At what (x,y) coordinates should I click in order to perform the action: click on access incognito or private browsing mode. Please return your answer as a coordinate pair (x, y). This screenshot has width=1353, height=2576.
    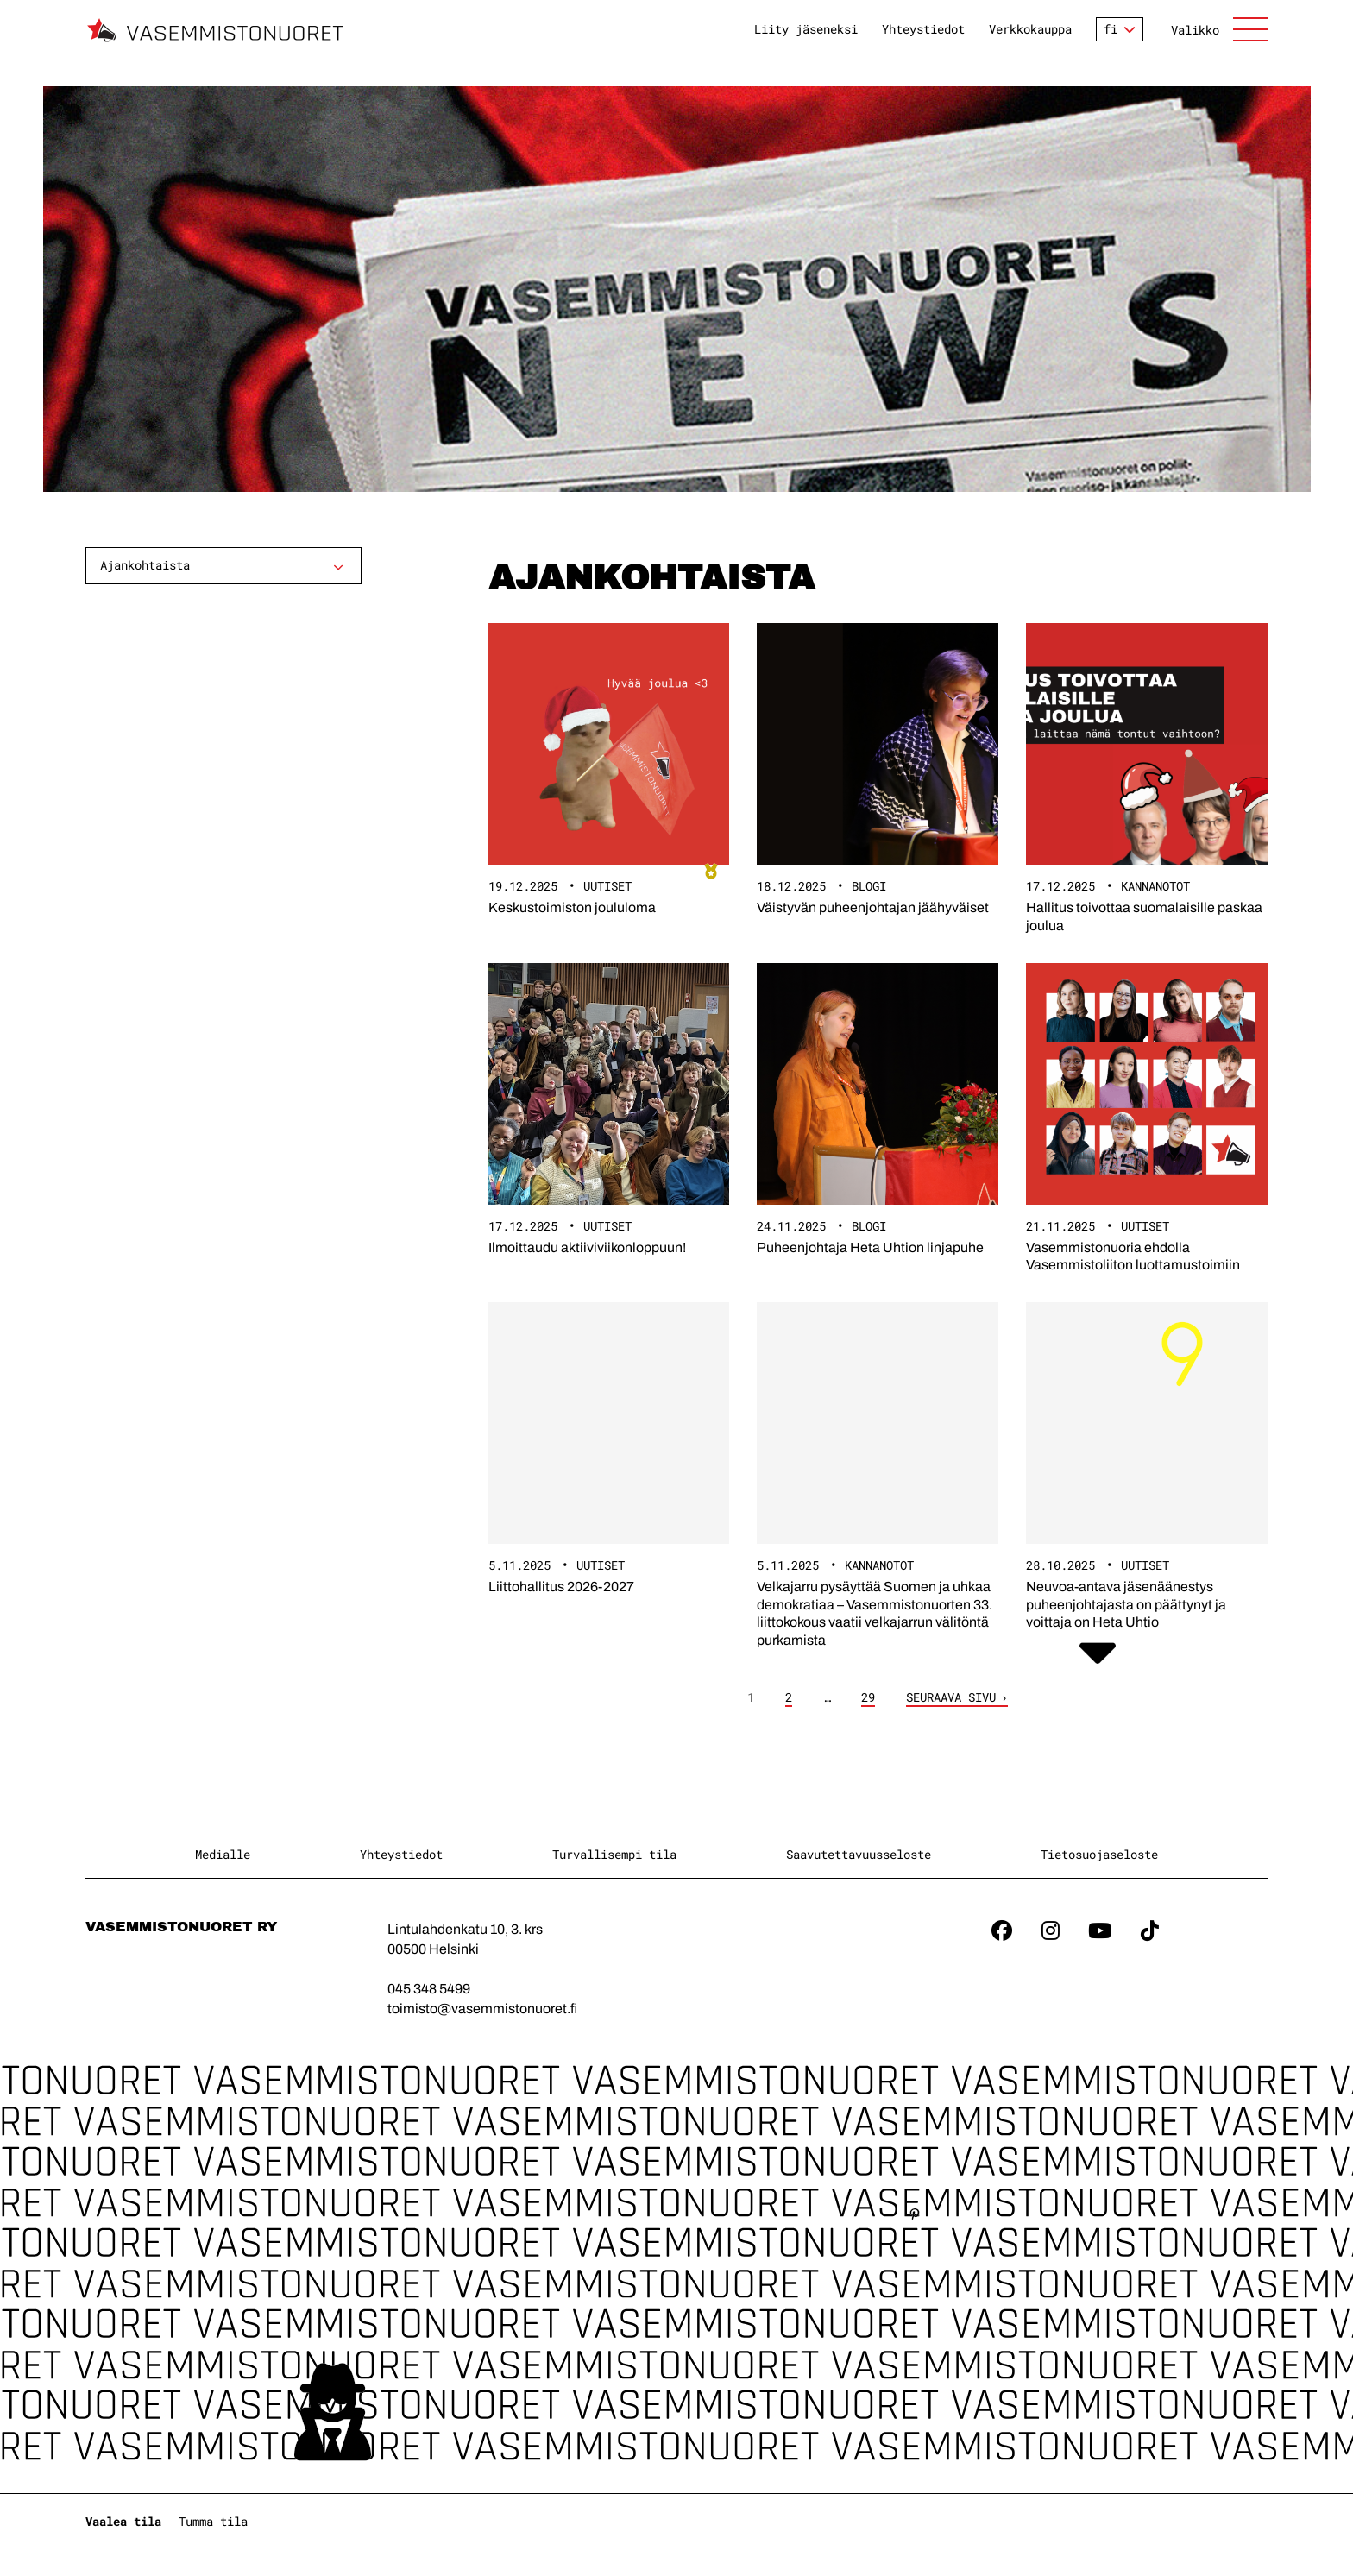
    Looking at the image, I should click on (332, 2413).